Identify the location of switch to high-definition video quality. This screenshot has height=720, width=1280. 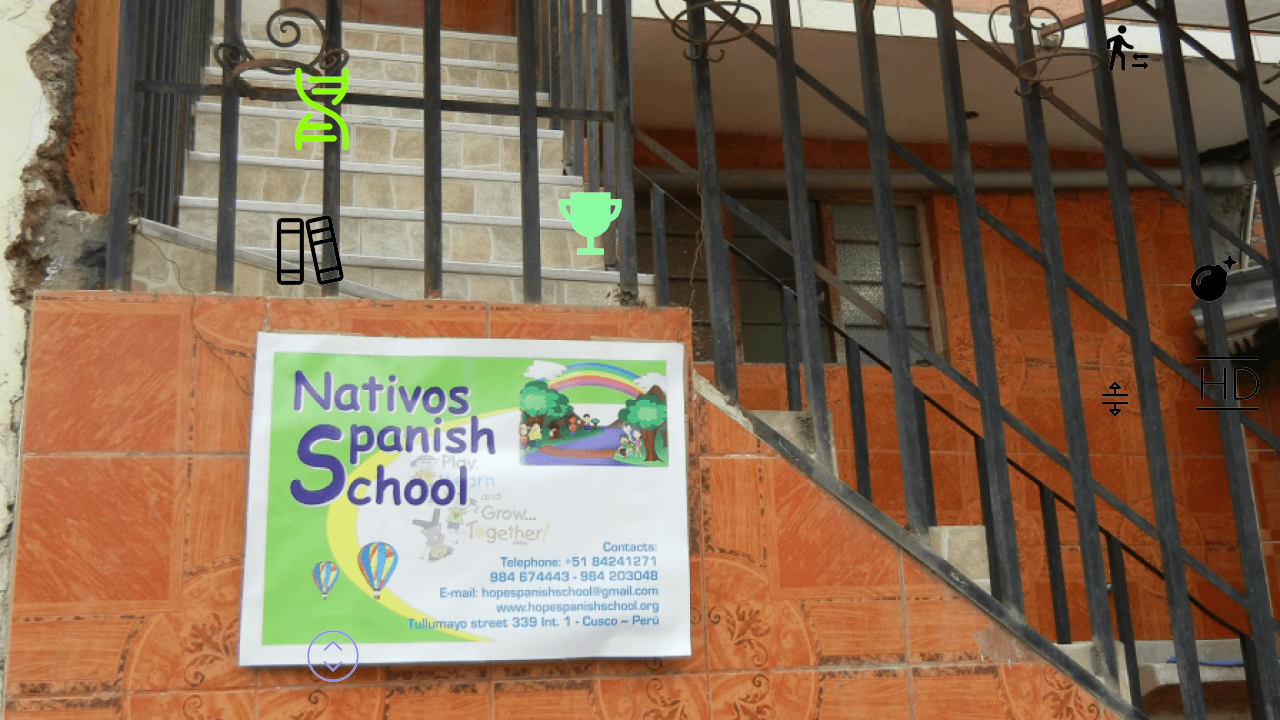
(1227, 383).